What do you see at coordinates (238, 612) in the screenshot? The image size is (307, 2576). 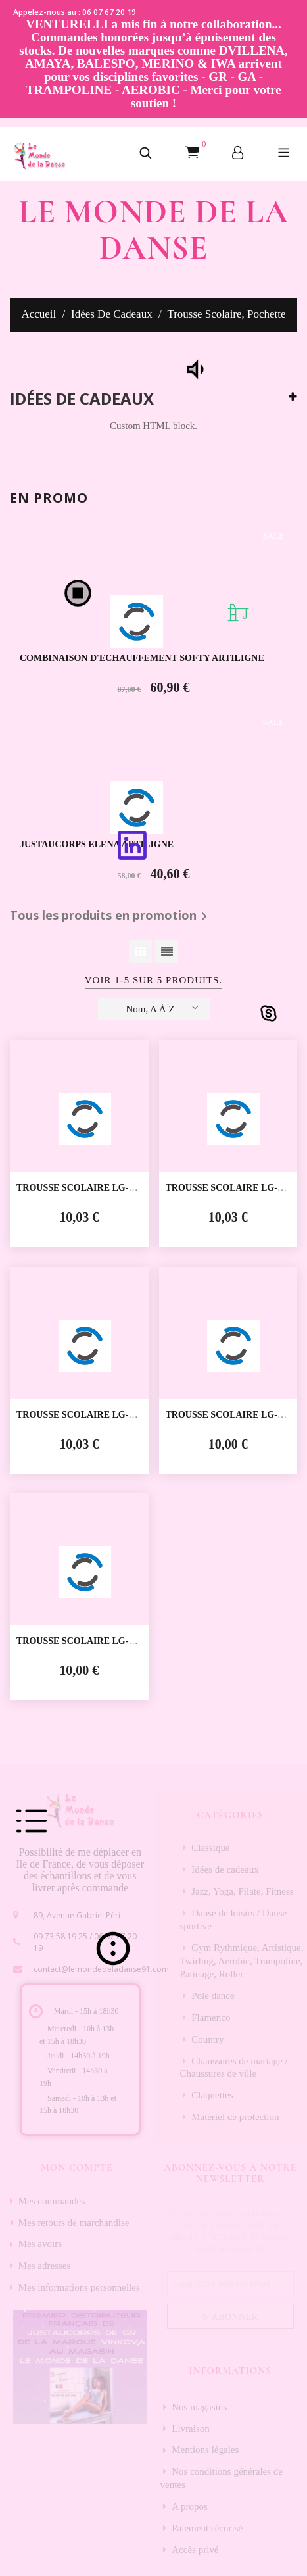 I see `construction or building in progress` at bounding box center [238, 612].